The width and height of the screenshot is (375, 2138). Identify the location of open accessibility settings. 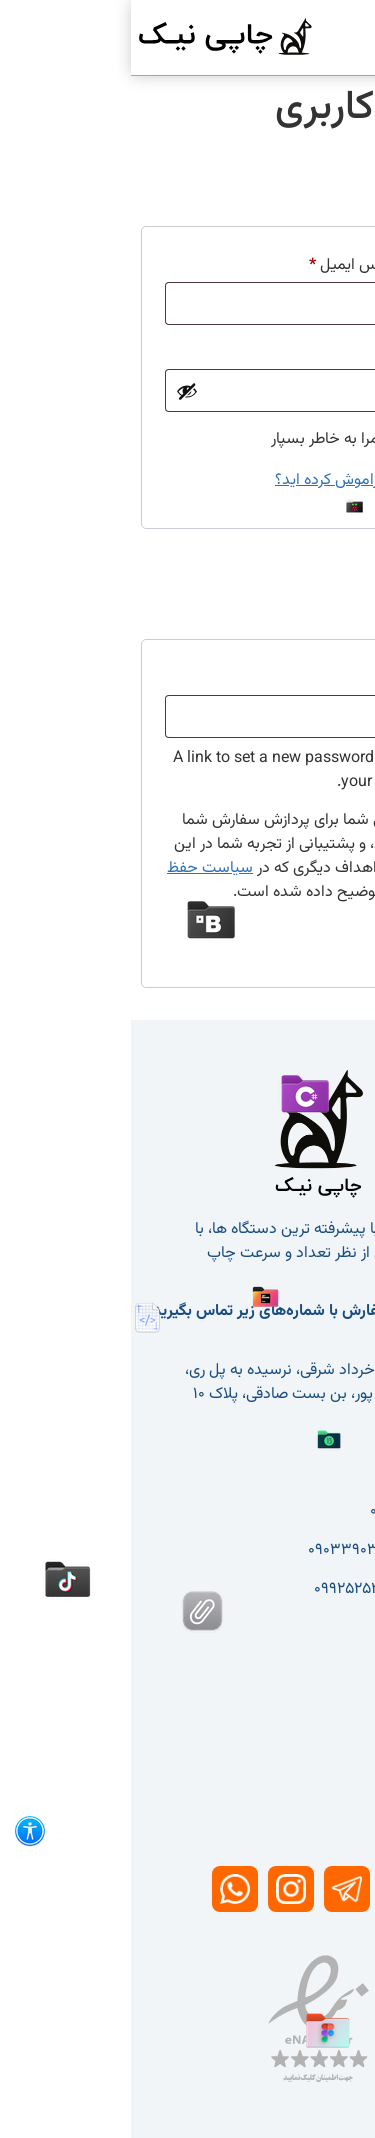
(30, 1831).